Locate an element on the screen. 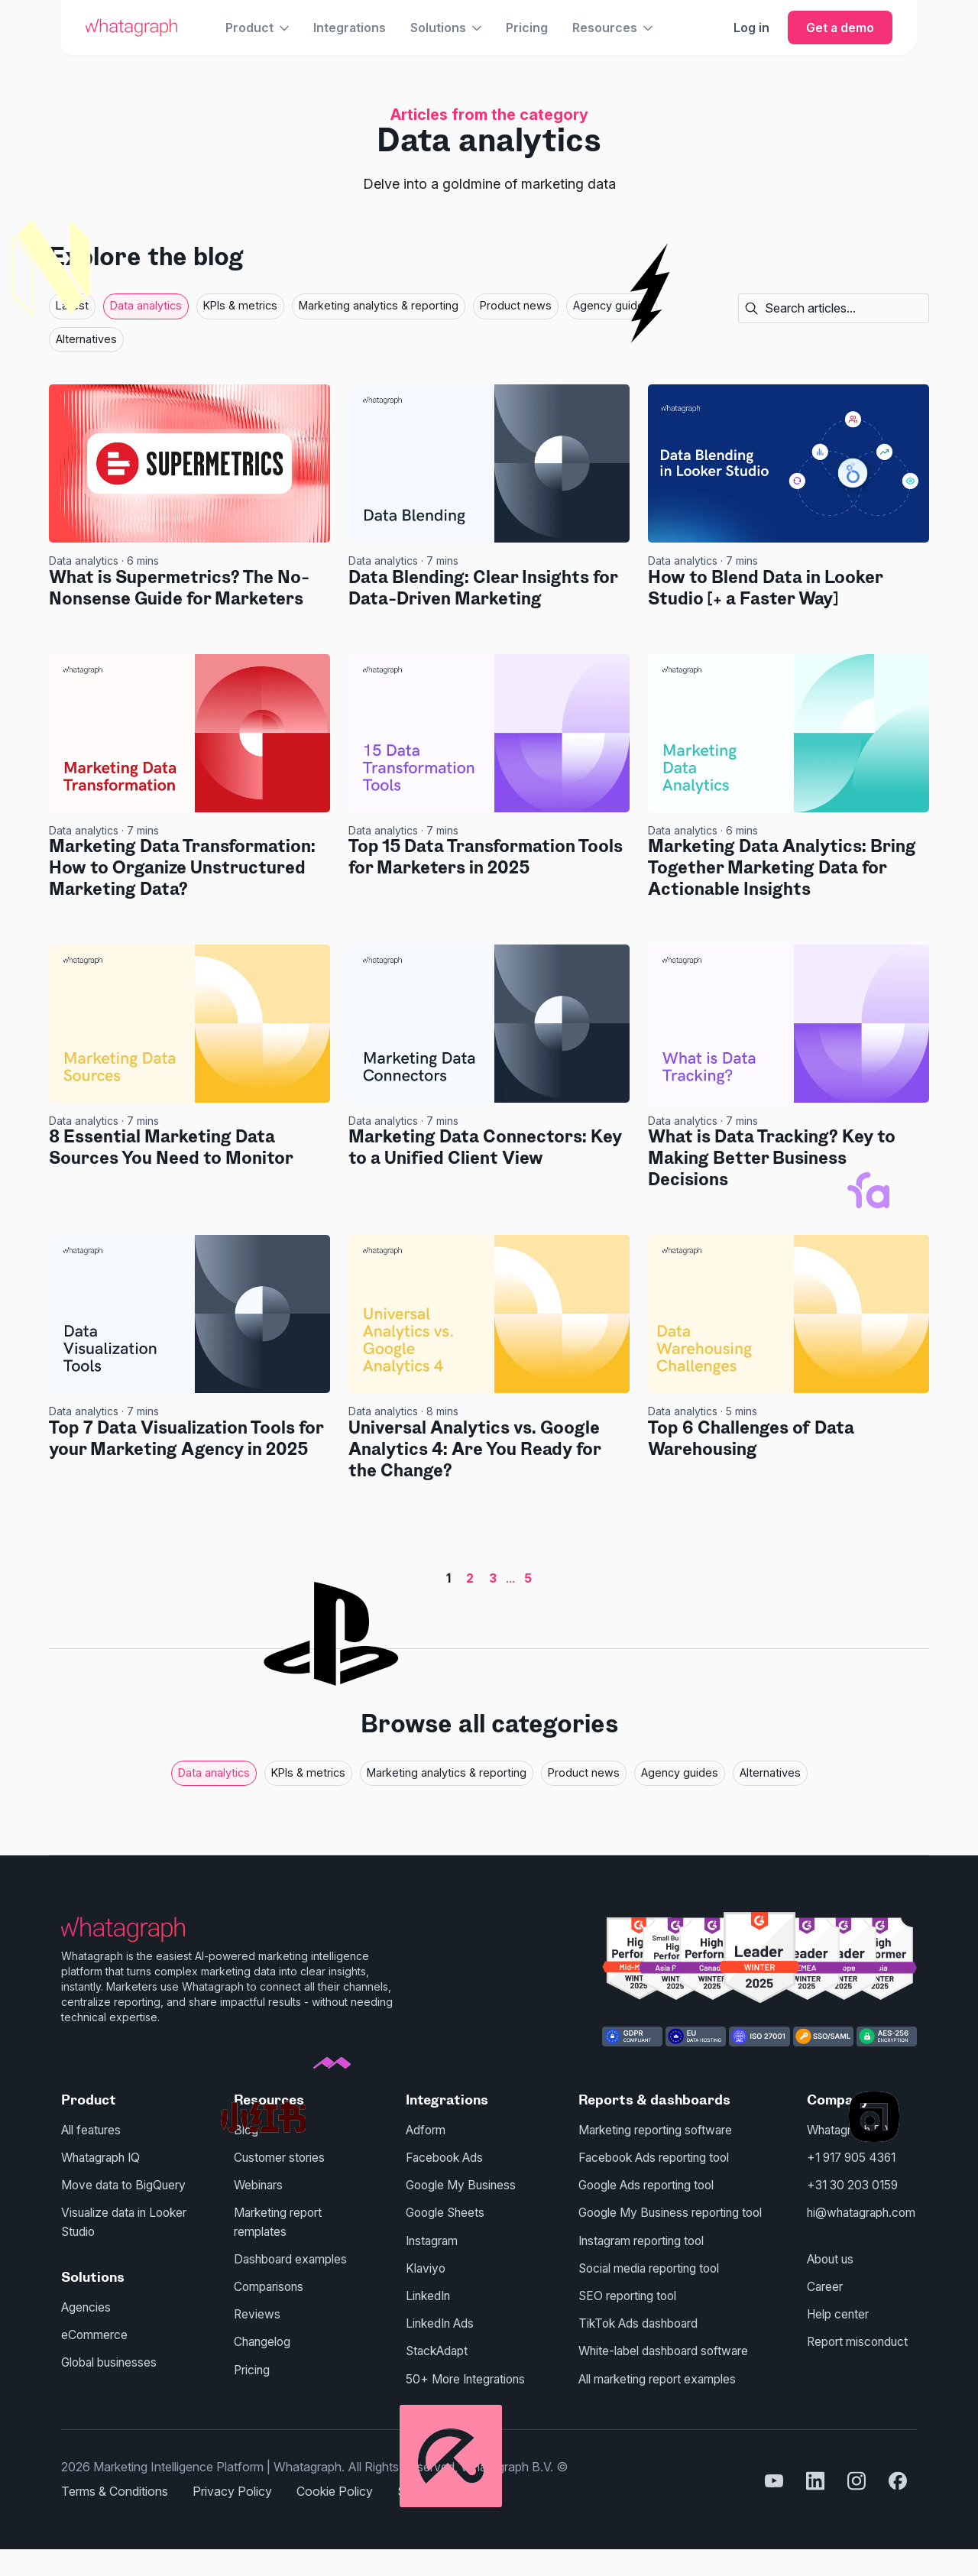  playstation brand logo is located at coordinates (332, 1631).